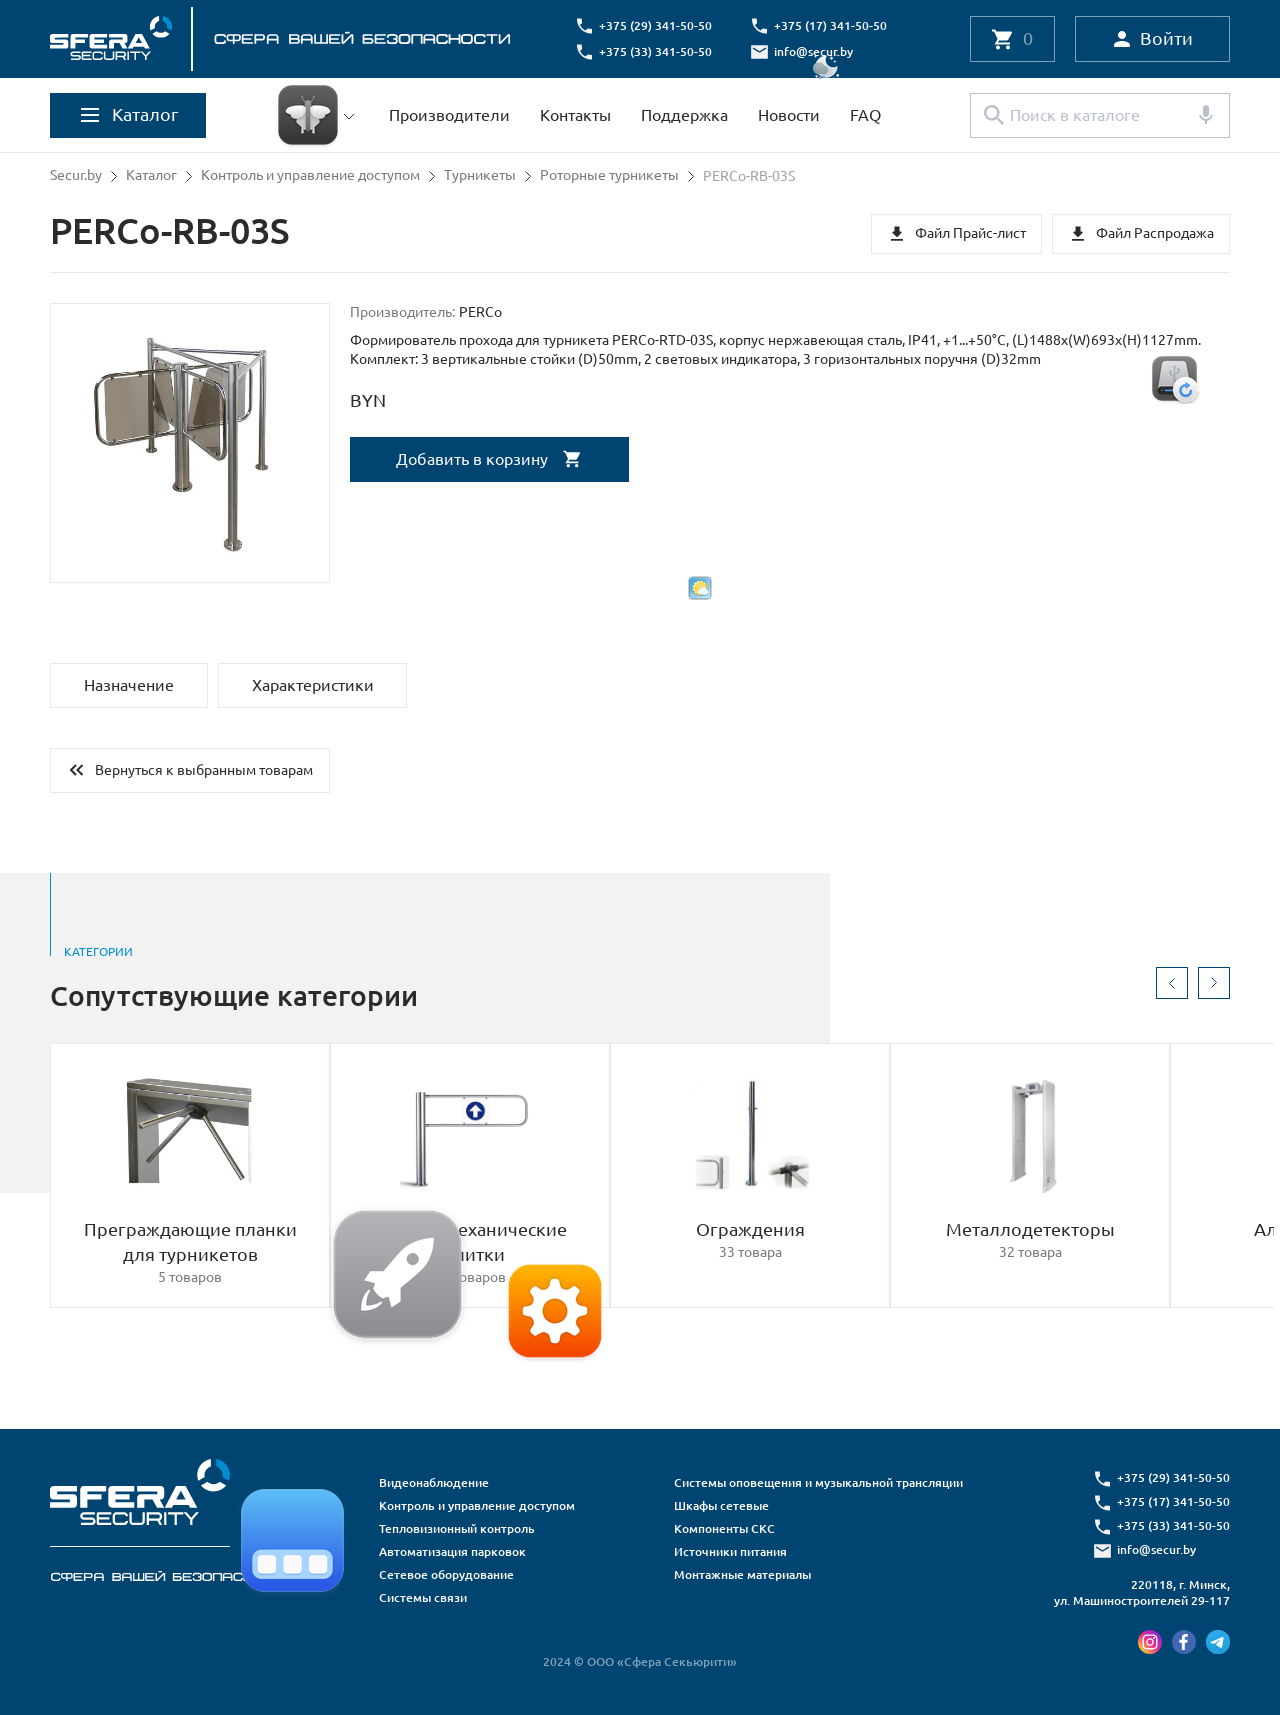  Describe the element at coordinates (700, 588) in the screenshot. I see `open the weather application` at that location.